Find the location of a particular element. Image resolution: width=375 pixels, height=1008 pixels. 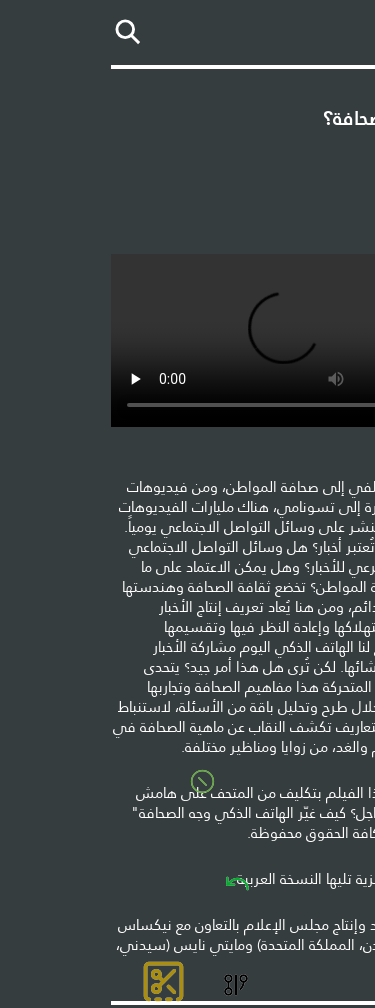

view repository commit history is located at coordinates (236, 985).